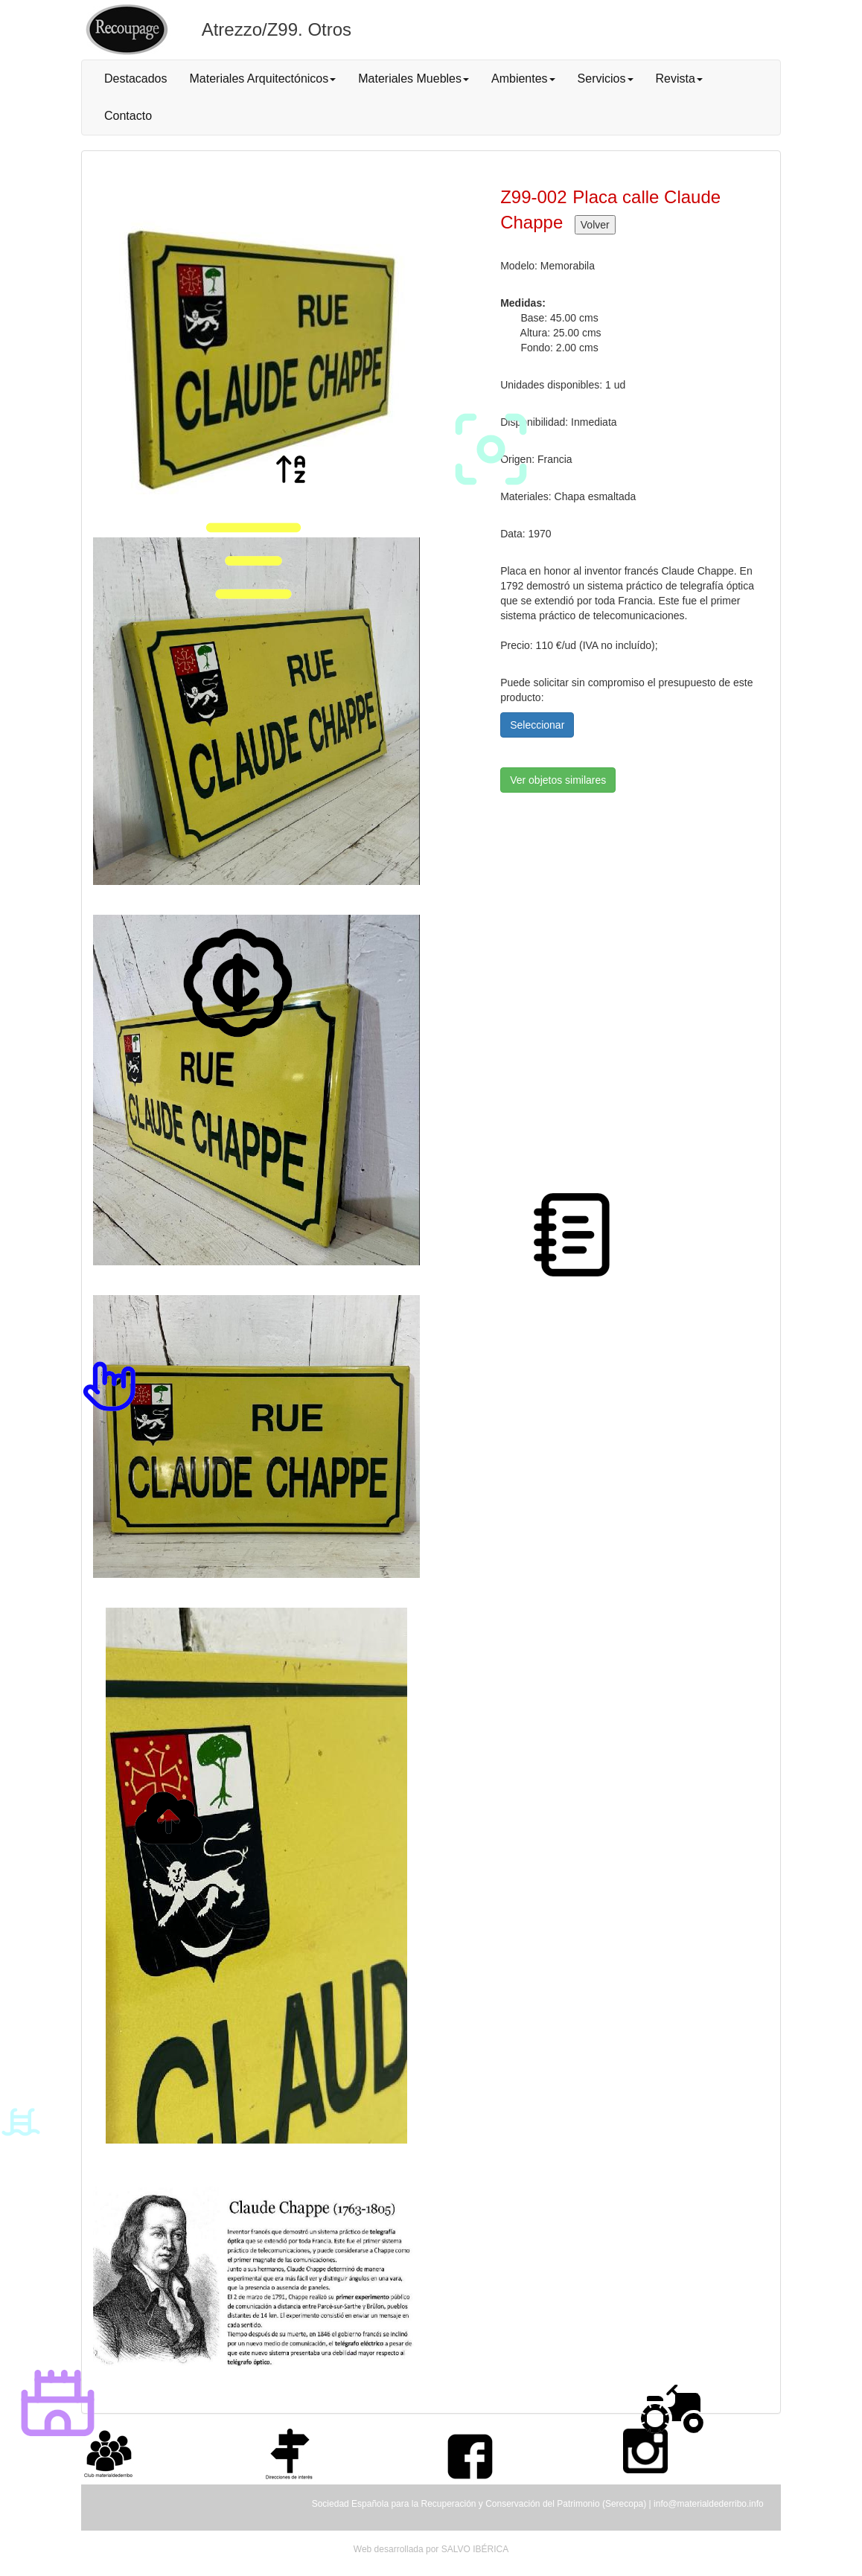  Describe the element at coordinates (237, 982) in the screenshot. I see `view cent-based pricing or rewards` at that location.